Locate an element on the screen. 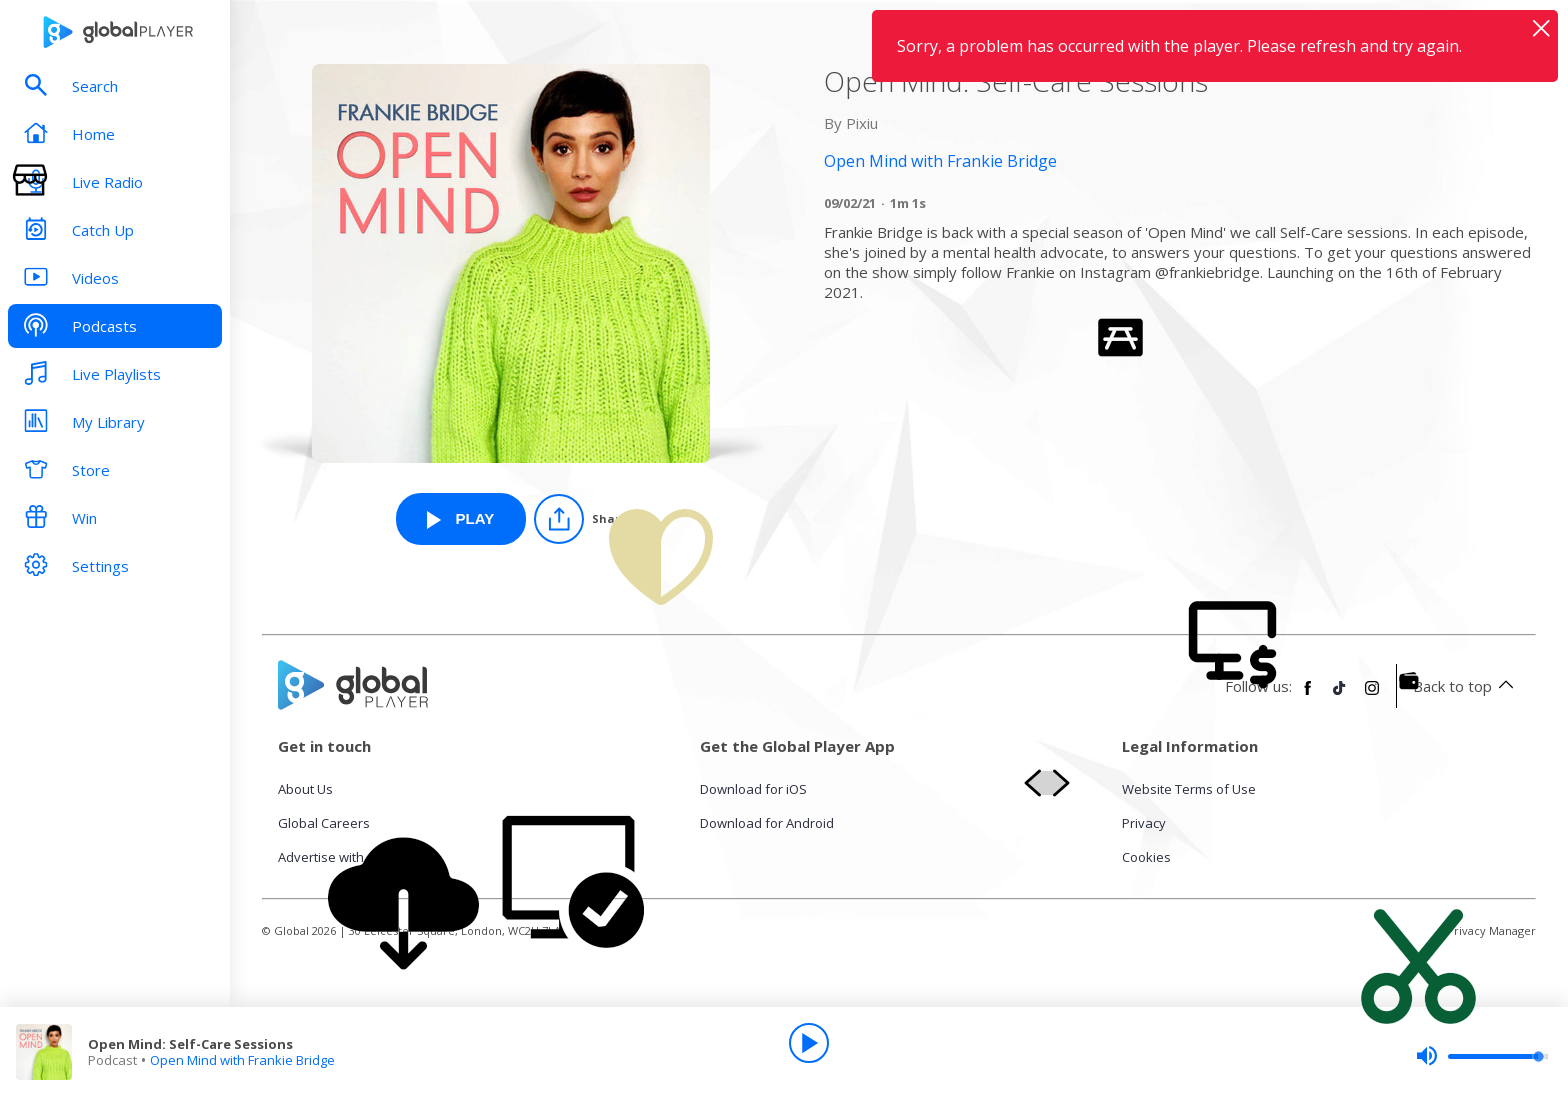 This screenshot has height=1097, width=1568. download file from cloud storage is located at coordinates (403, 903).